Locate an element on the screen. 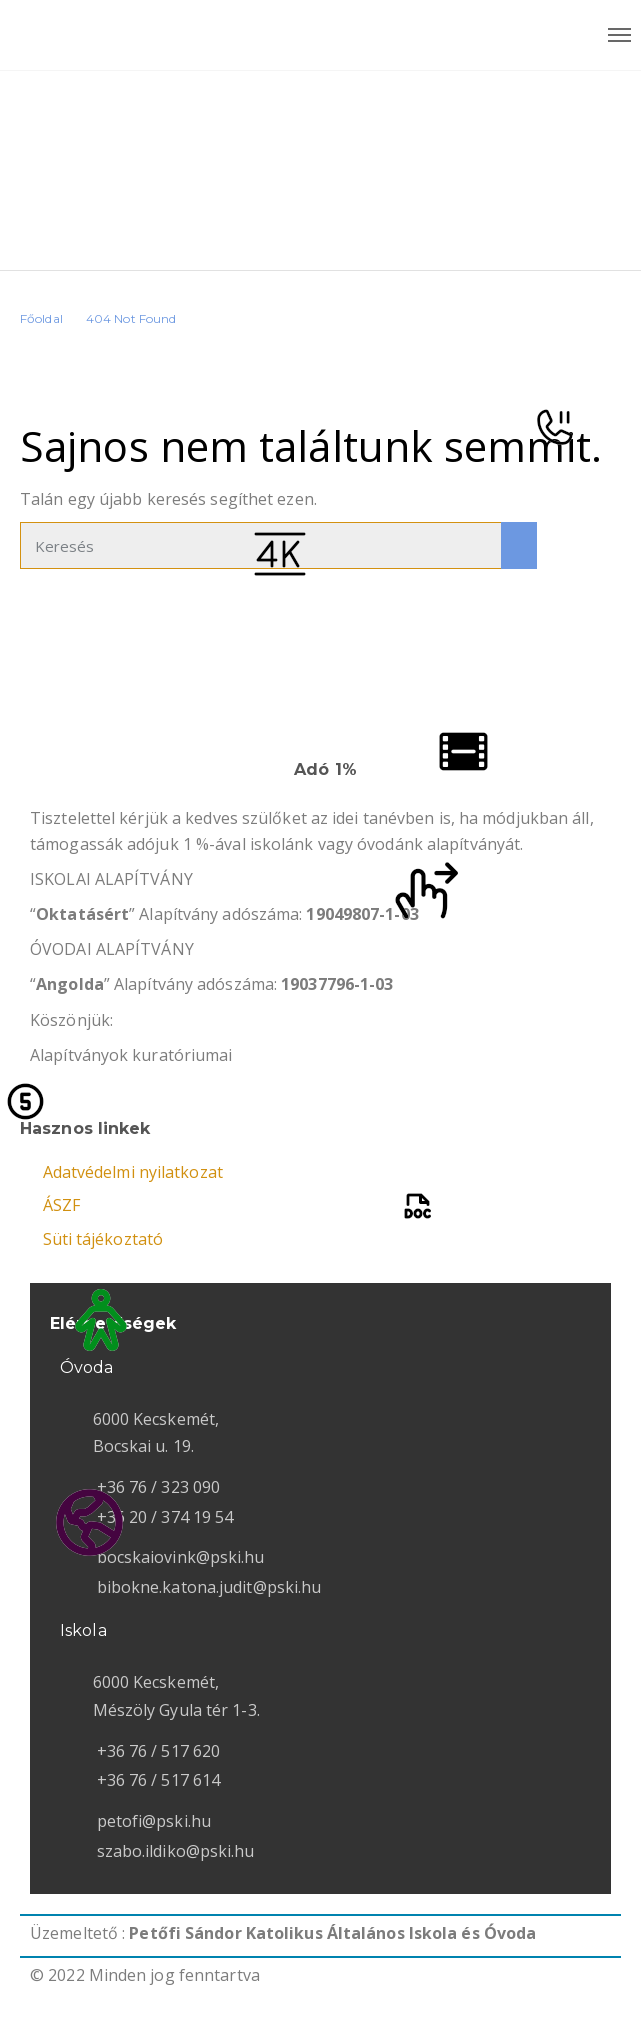  view your profile is located at coordinates (101, 1321).